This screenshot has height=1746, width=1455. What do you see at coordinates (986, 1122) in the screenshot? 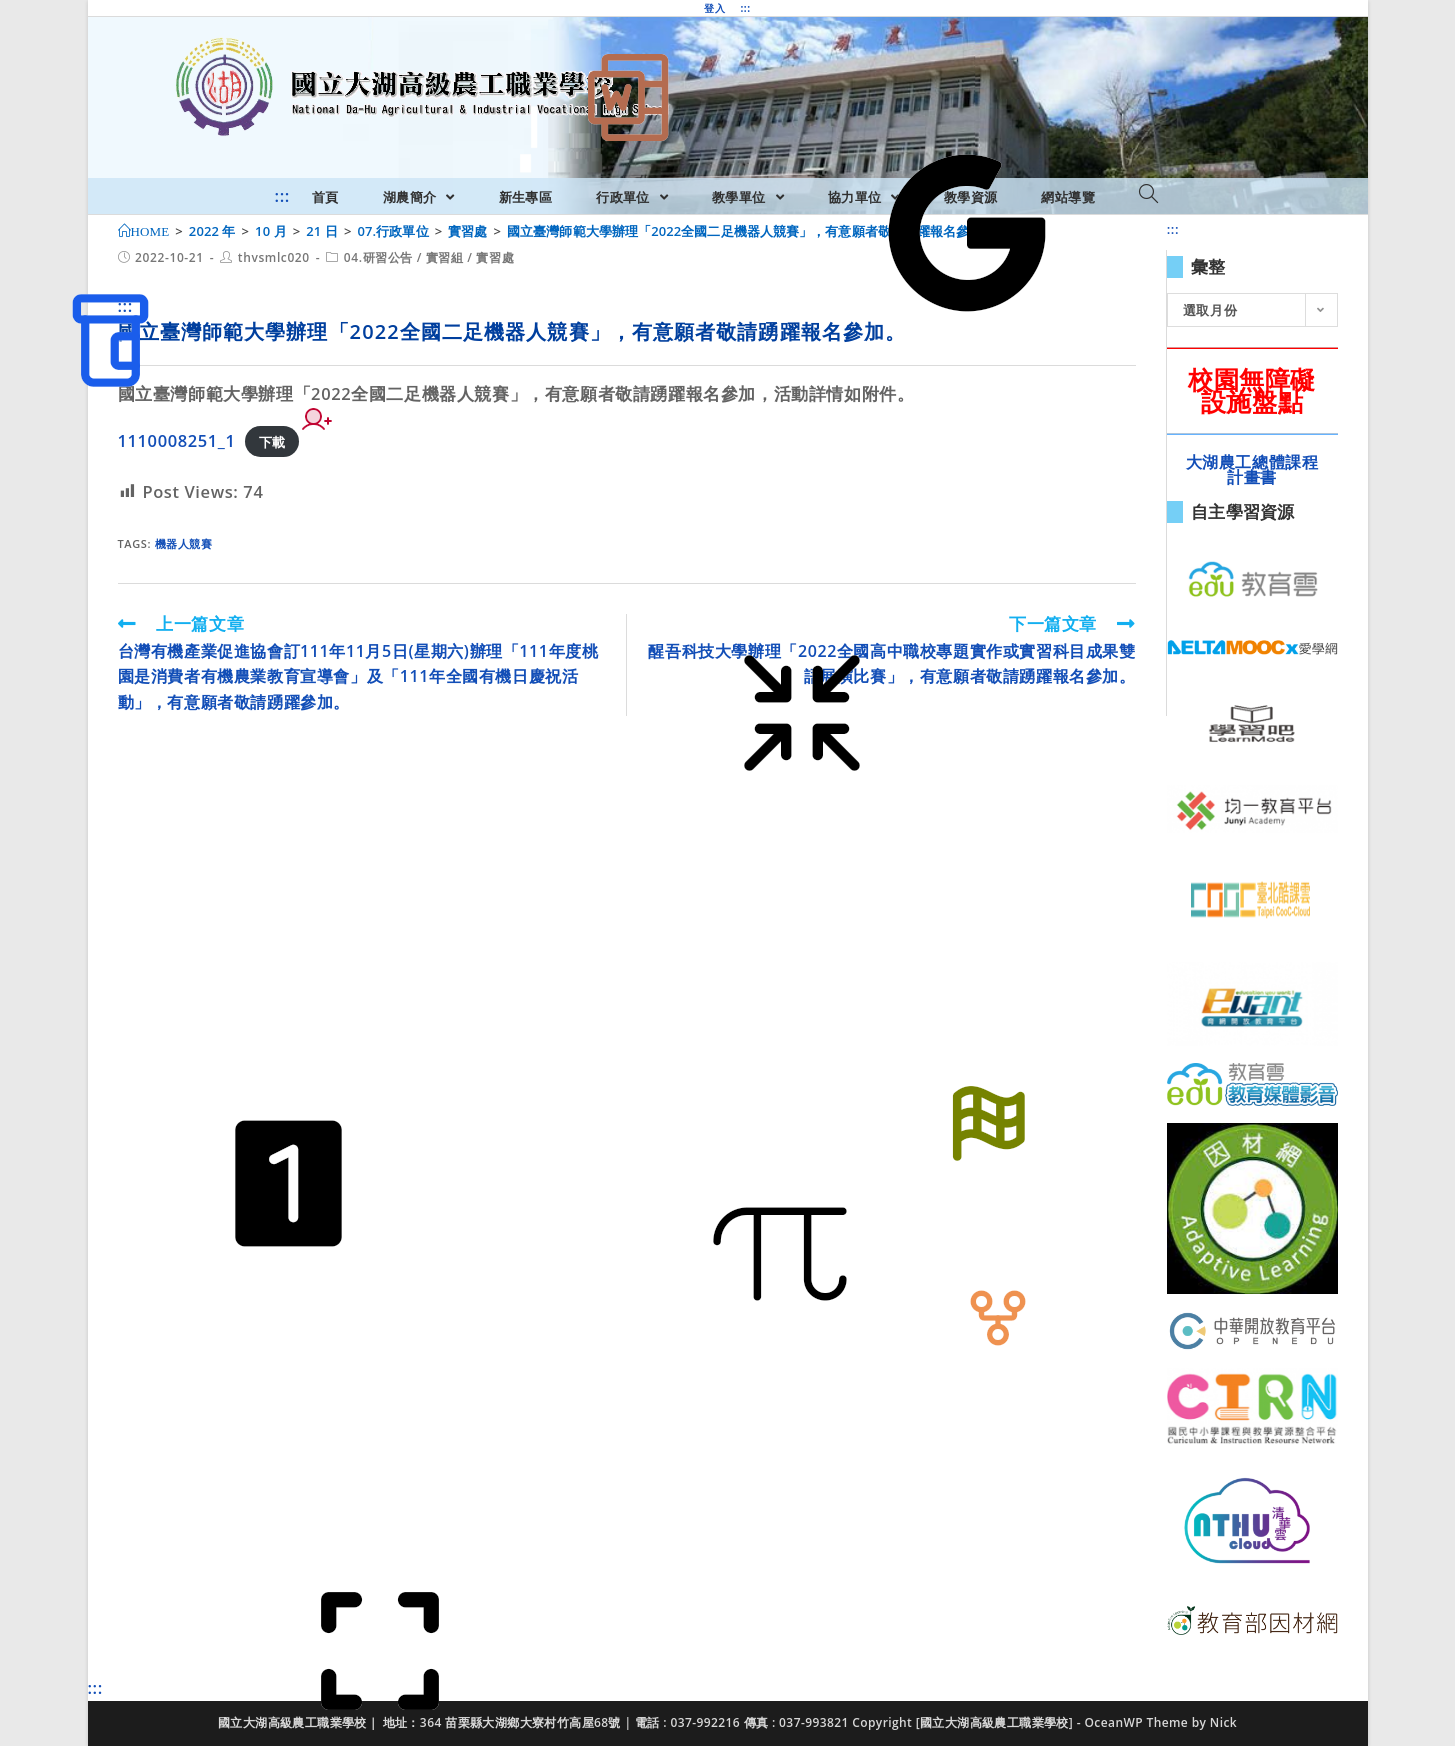
I see `indicates a finish line or goal completion` at bounding box center [986, 1122].